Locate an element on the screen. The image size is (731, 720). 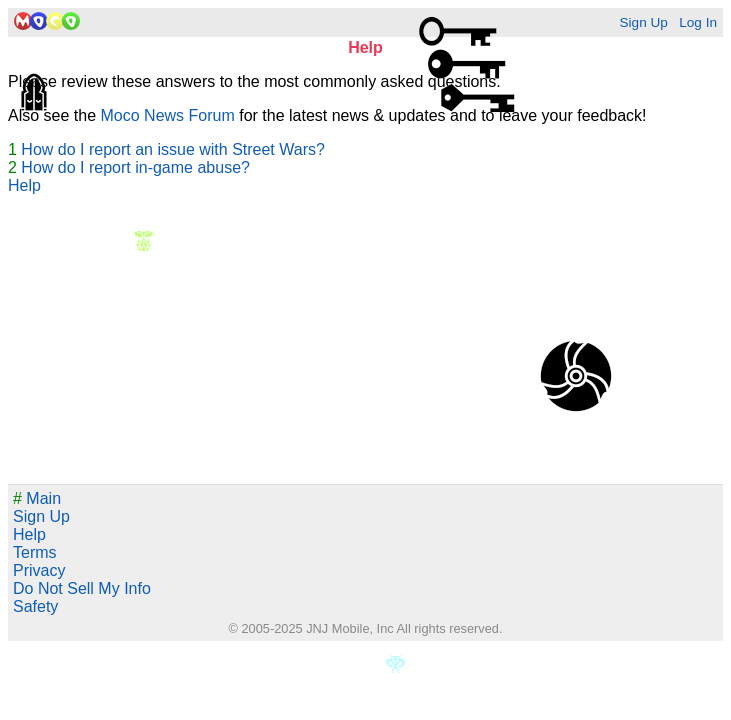
enter a palace or themed location is located at coordinates (34, 92).